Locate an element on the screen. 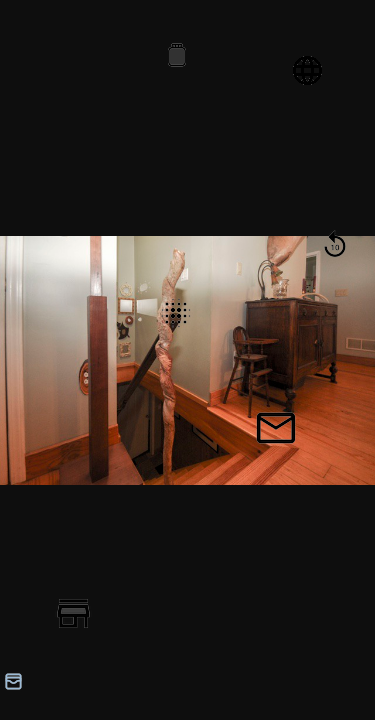  open your email inbox is located at coordinates (276, 428).